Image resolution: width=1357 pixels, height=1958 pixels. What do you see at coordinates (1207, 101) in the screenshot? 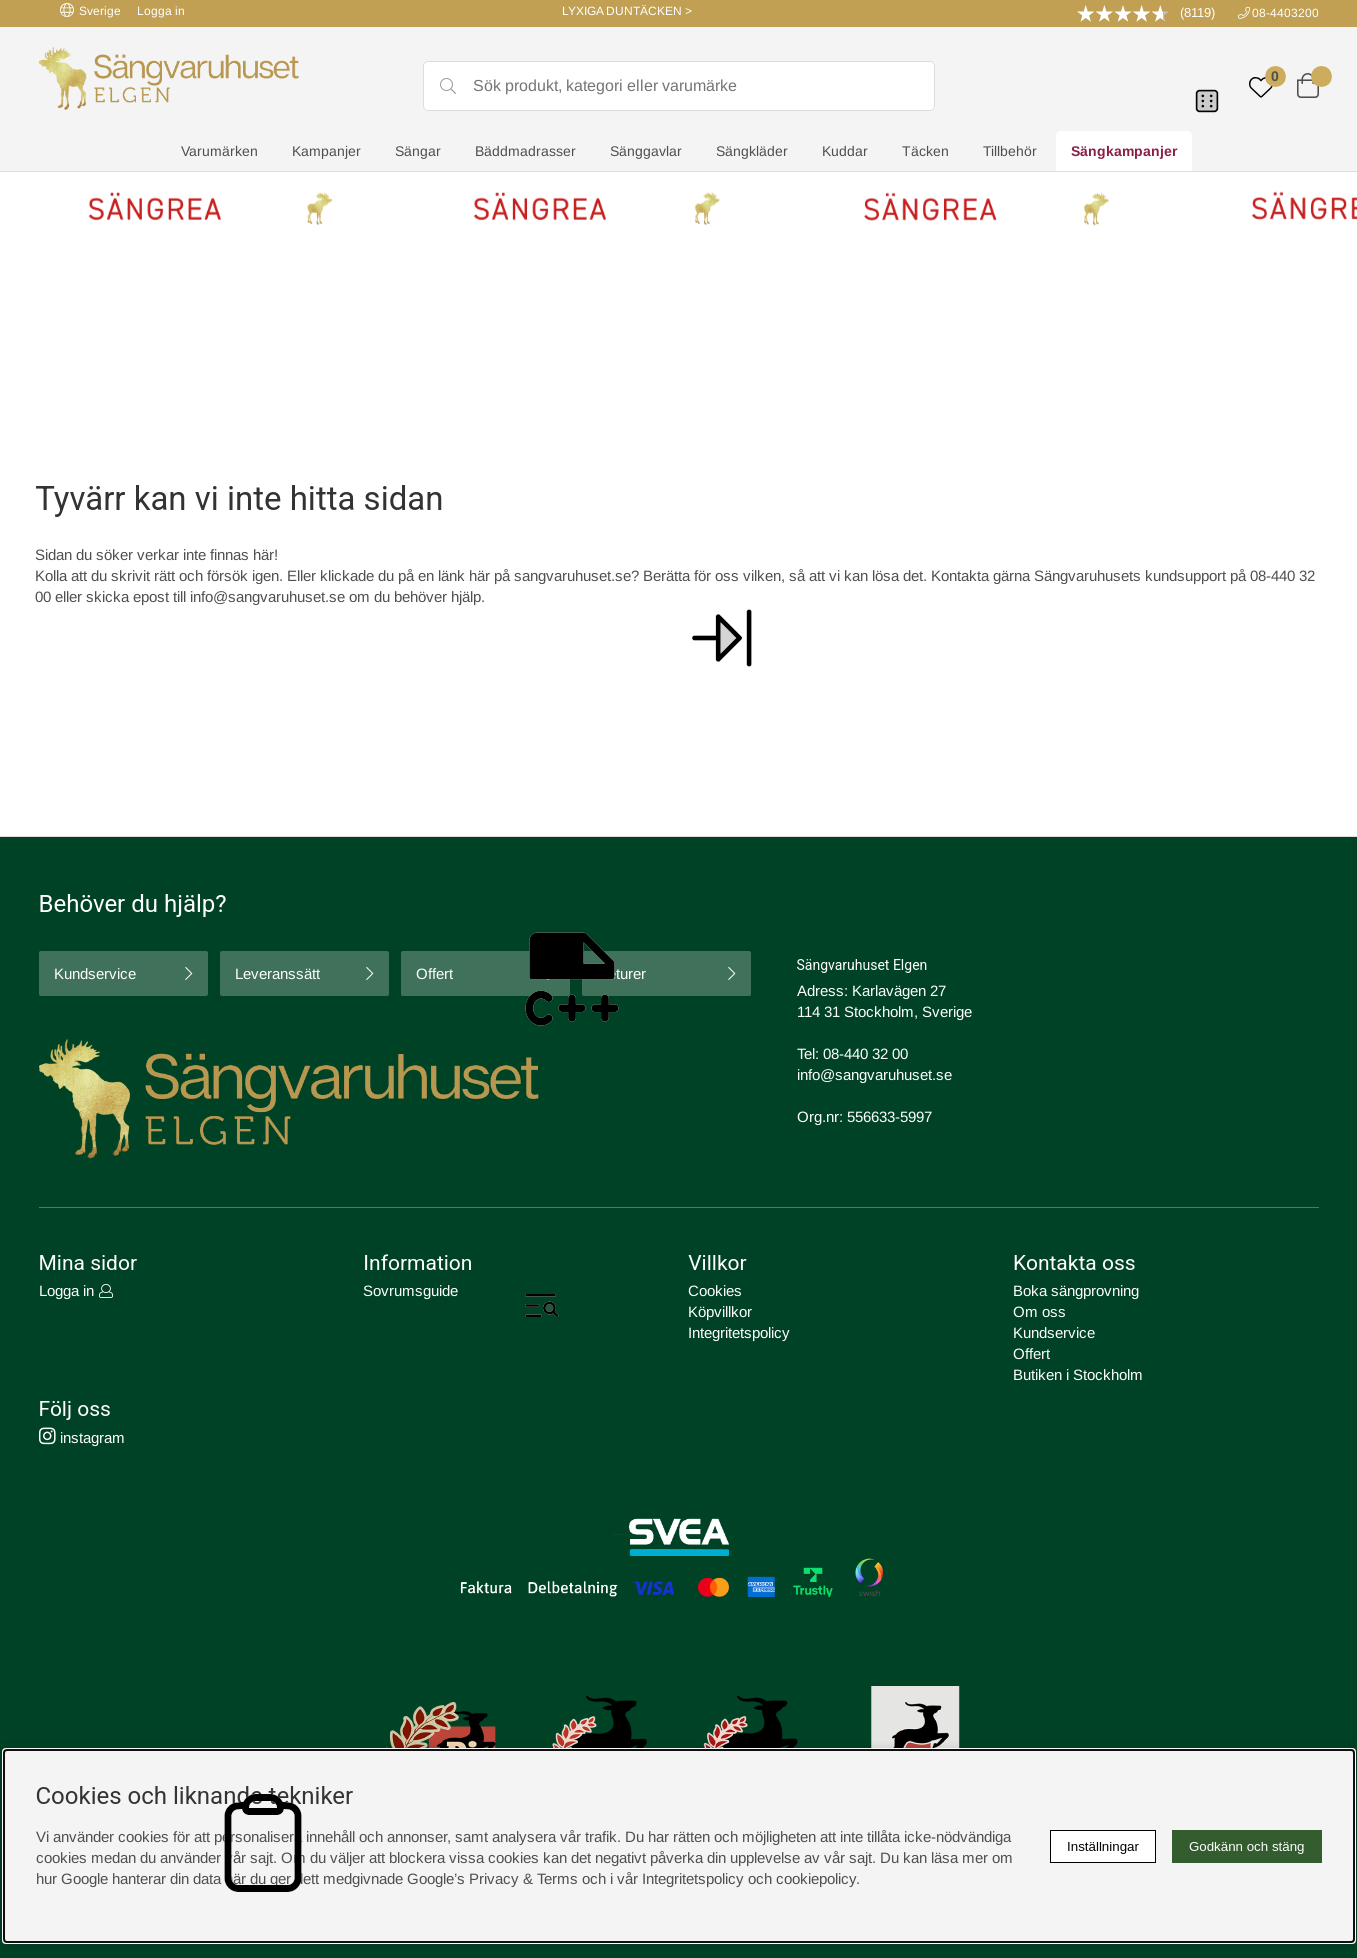
I see `randomize or shuffle content` at bounding box center [1207, 101].